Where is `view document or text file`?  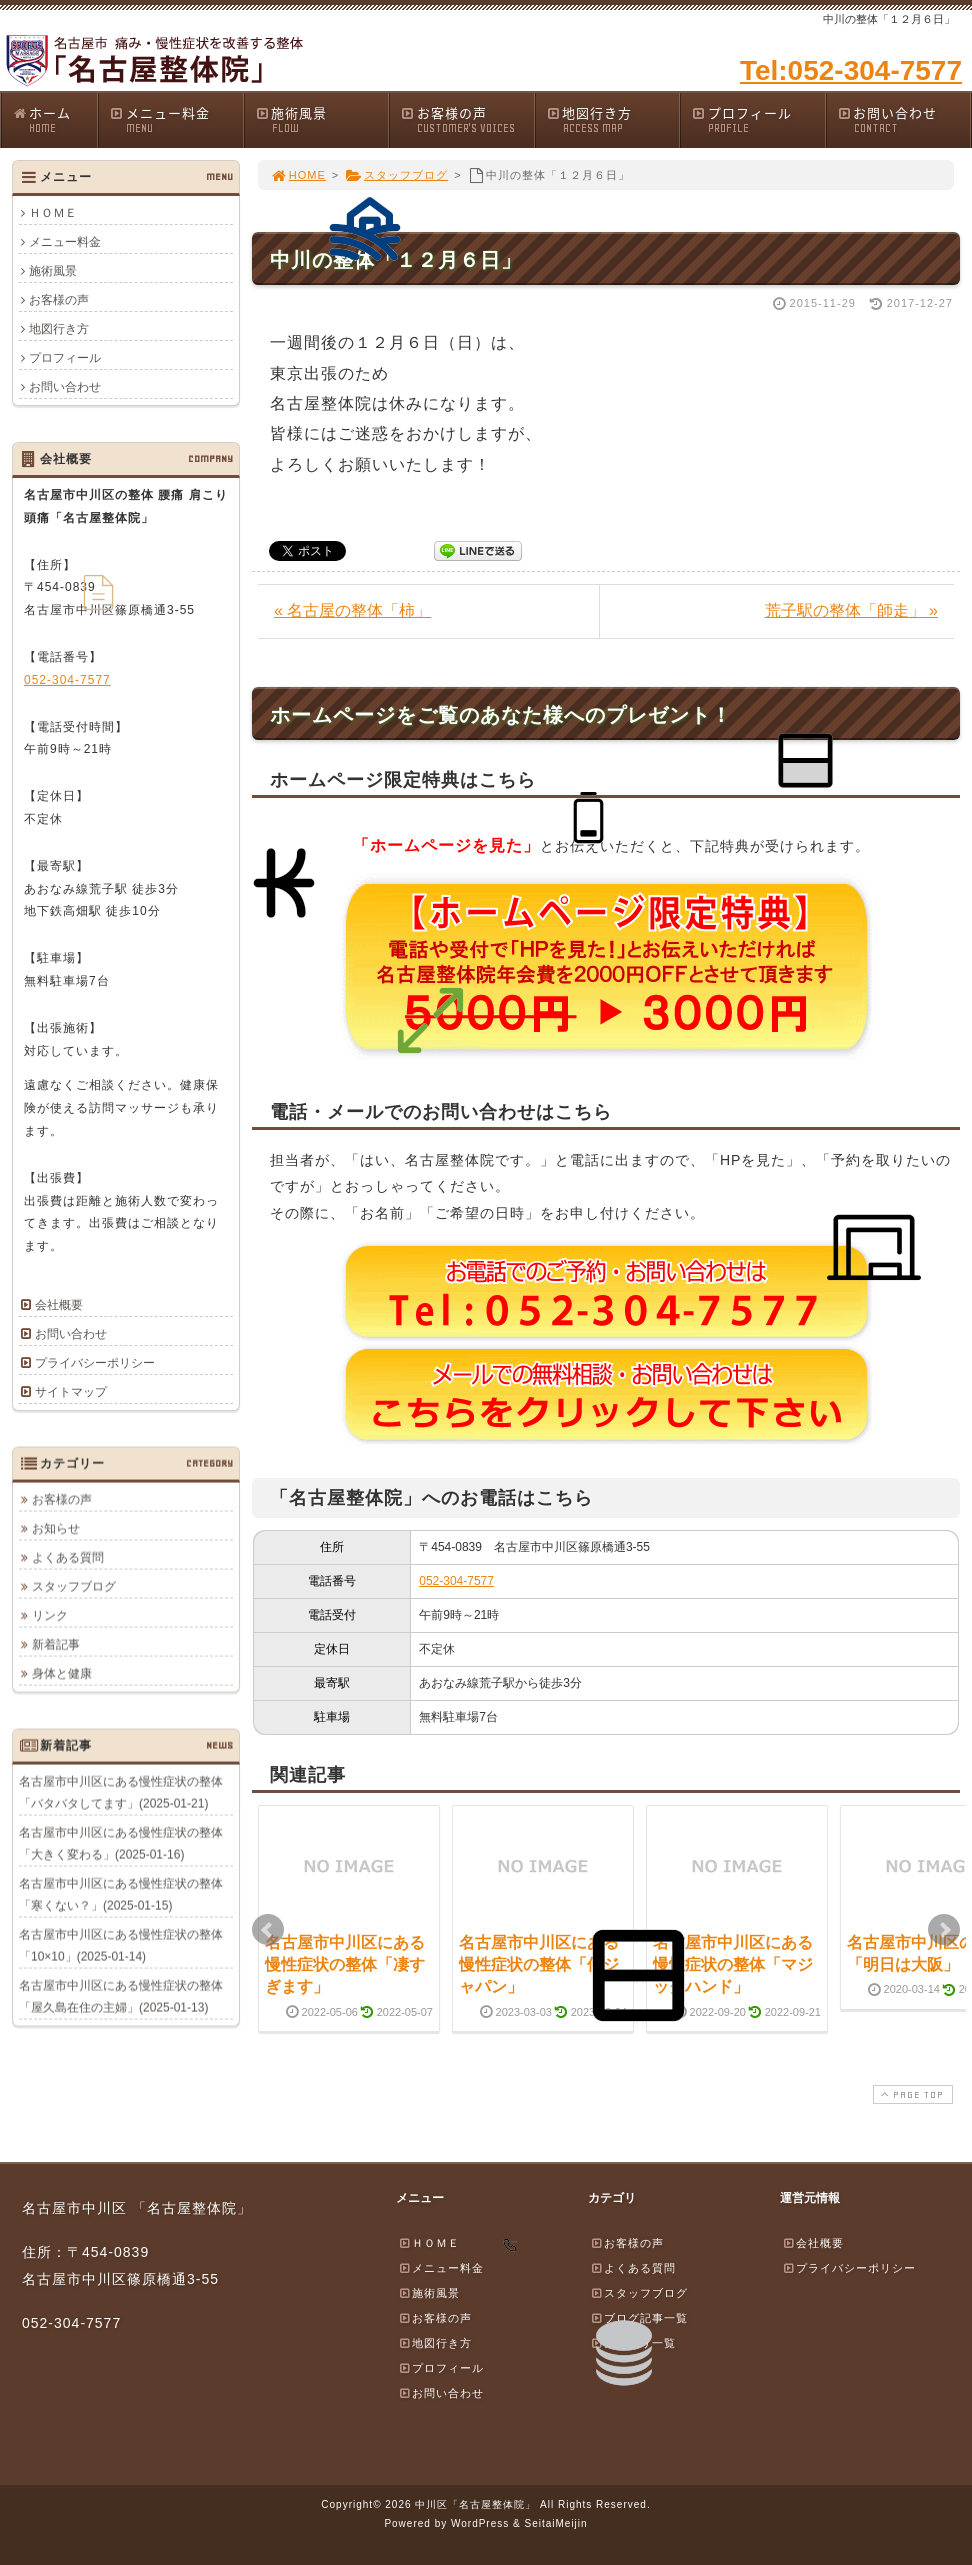 view document or text file is located at coordinates (98, 592).